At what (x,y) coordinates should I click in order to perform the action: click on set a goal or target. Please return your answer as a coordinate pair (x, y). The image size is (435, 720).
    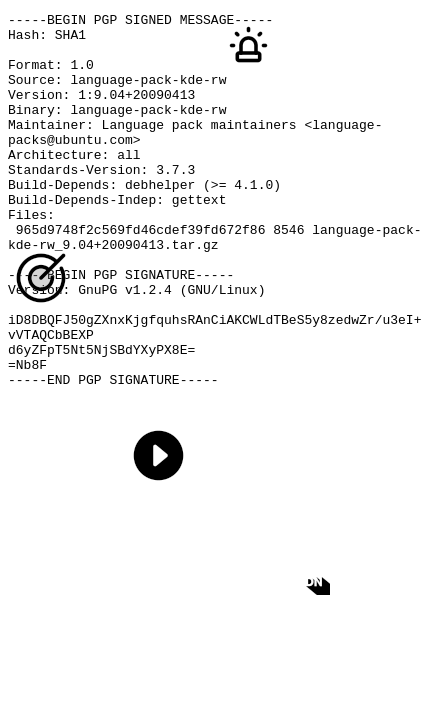
    Looking at the image, I should click on (41, 278).